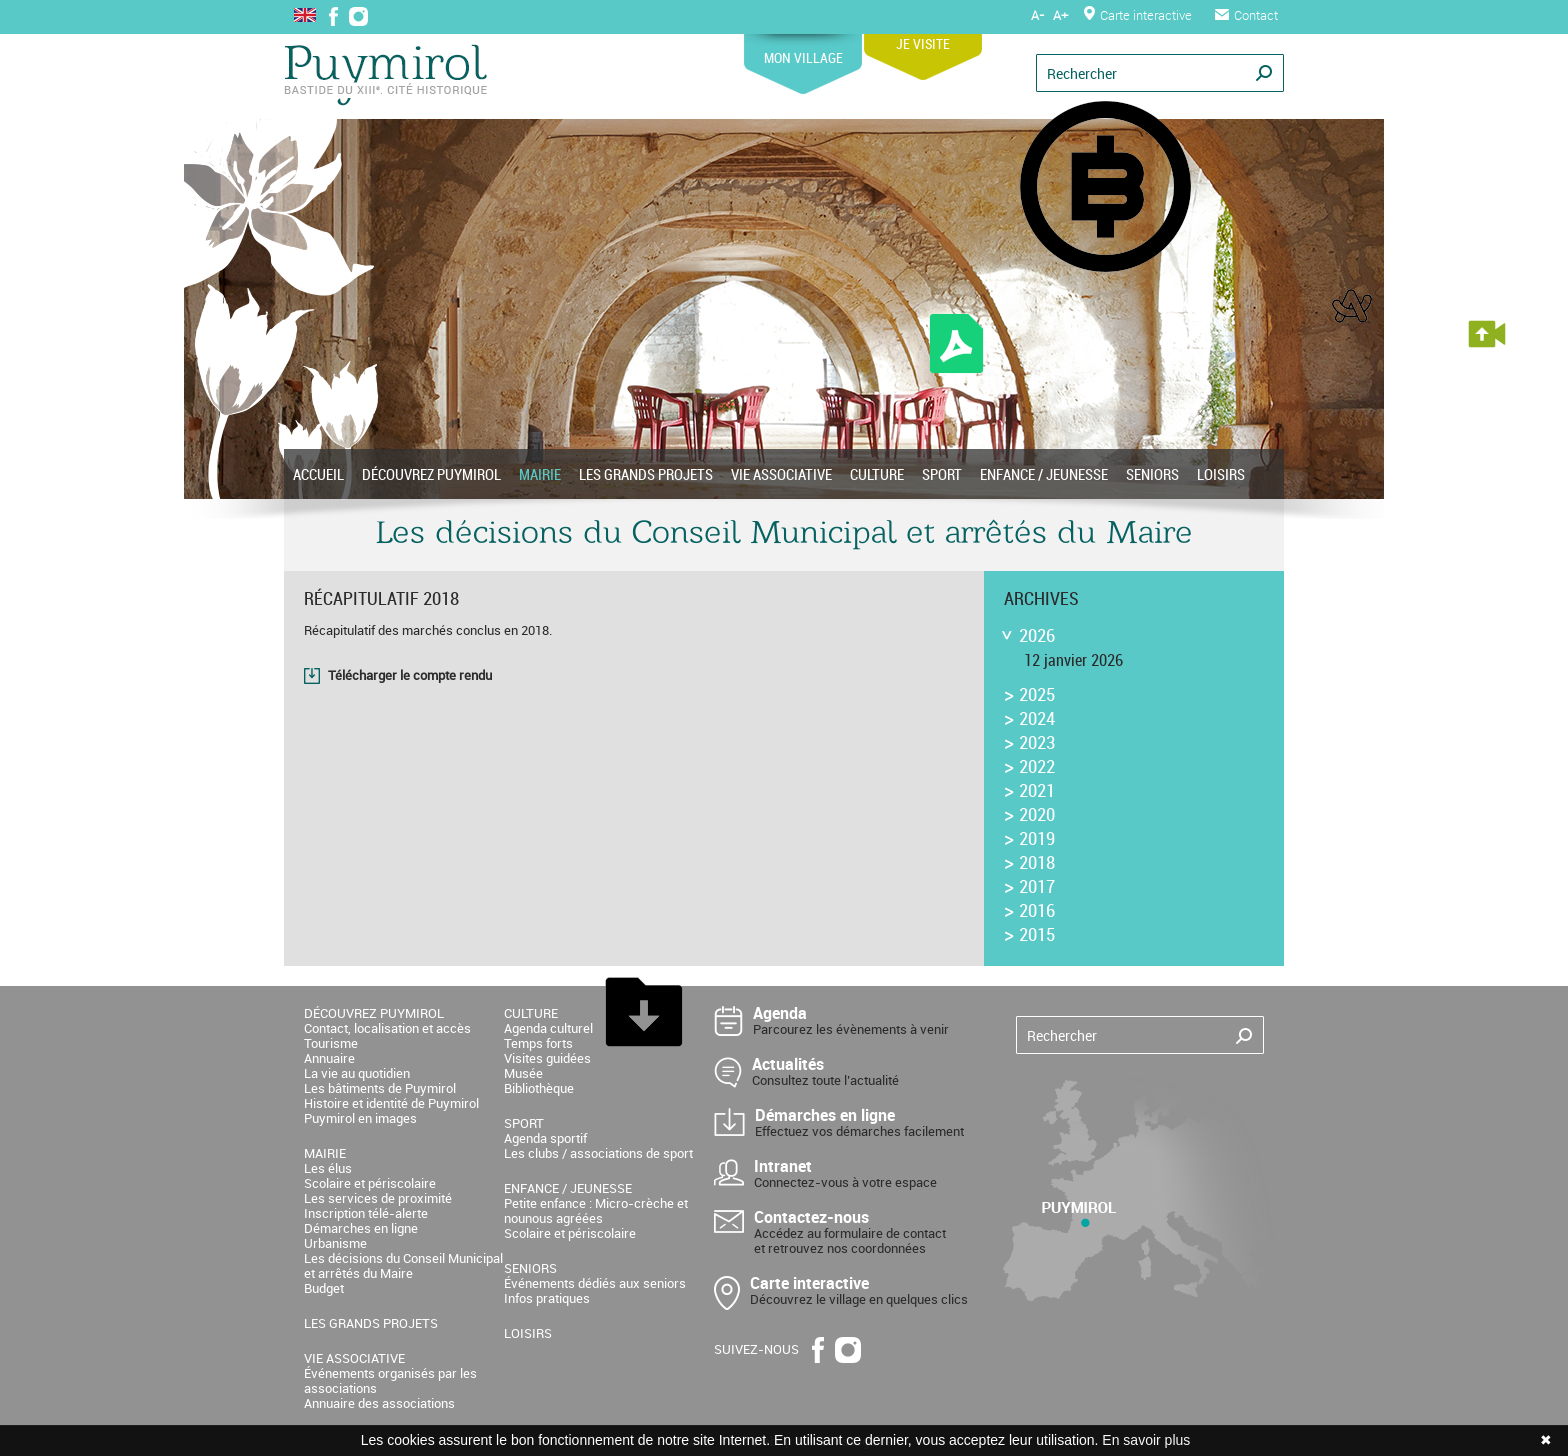 The image size is (1568, 1456). I want to click on access bitcoin wallet or cryptocurrency features, so click(1105, 186).